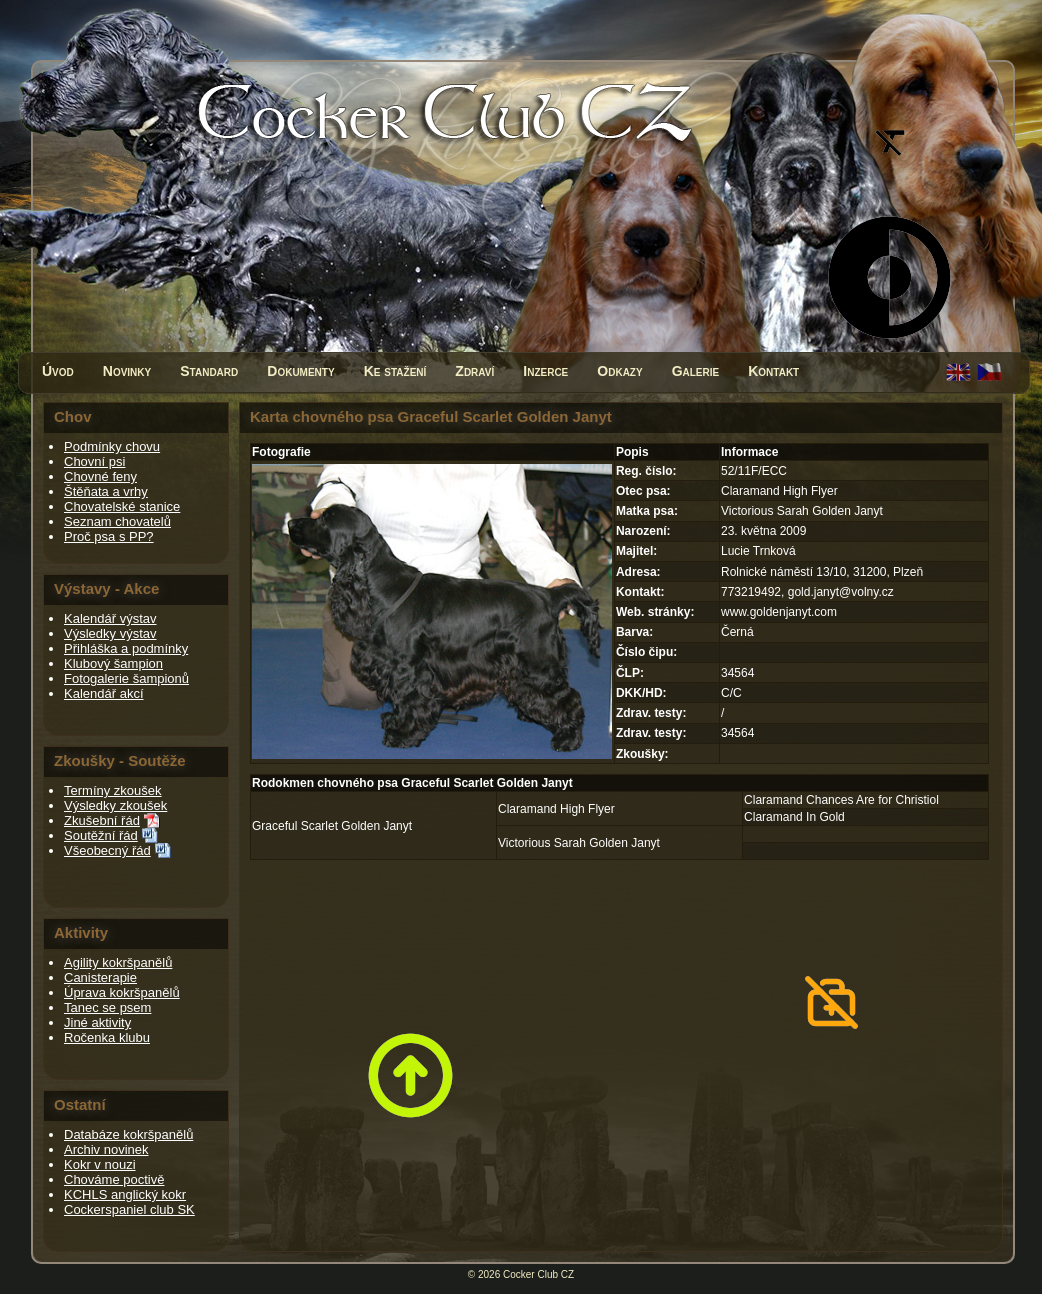 This screenshot has height=1294, width=1042. What do you see at coordinates (410, 1075) in the screenshot?
I see `upload a file or content` at bounding box center [410, 1075].